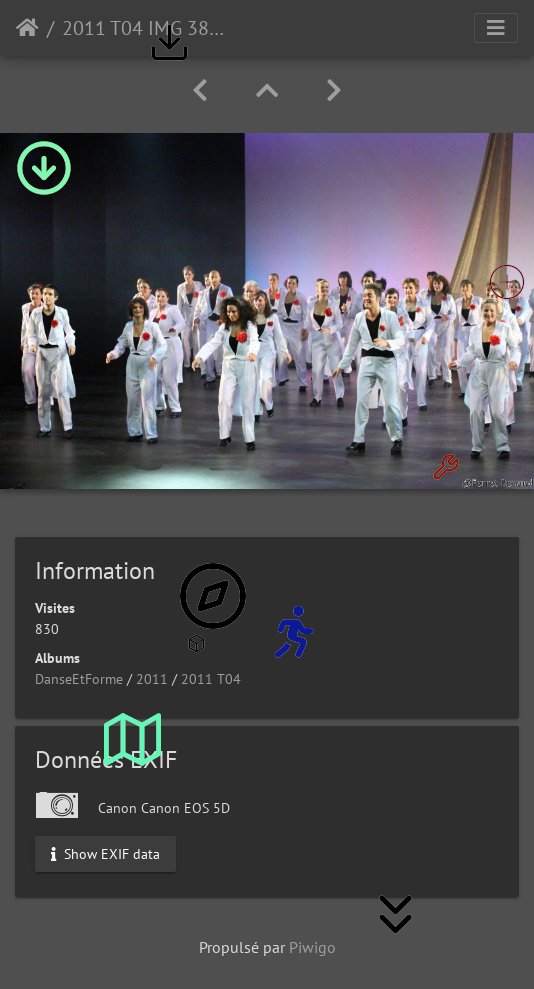  I want to click on access navigation or directional features, so click(213, 596).